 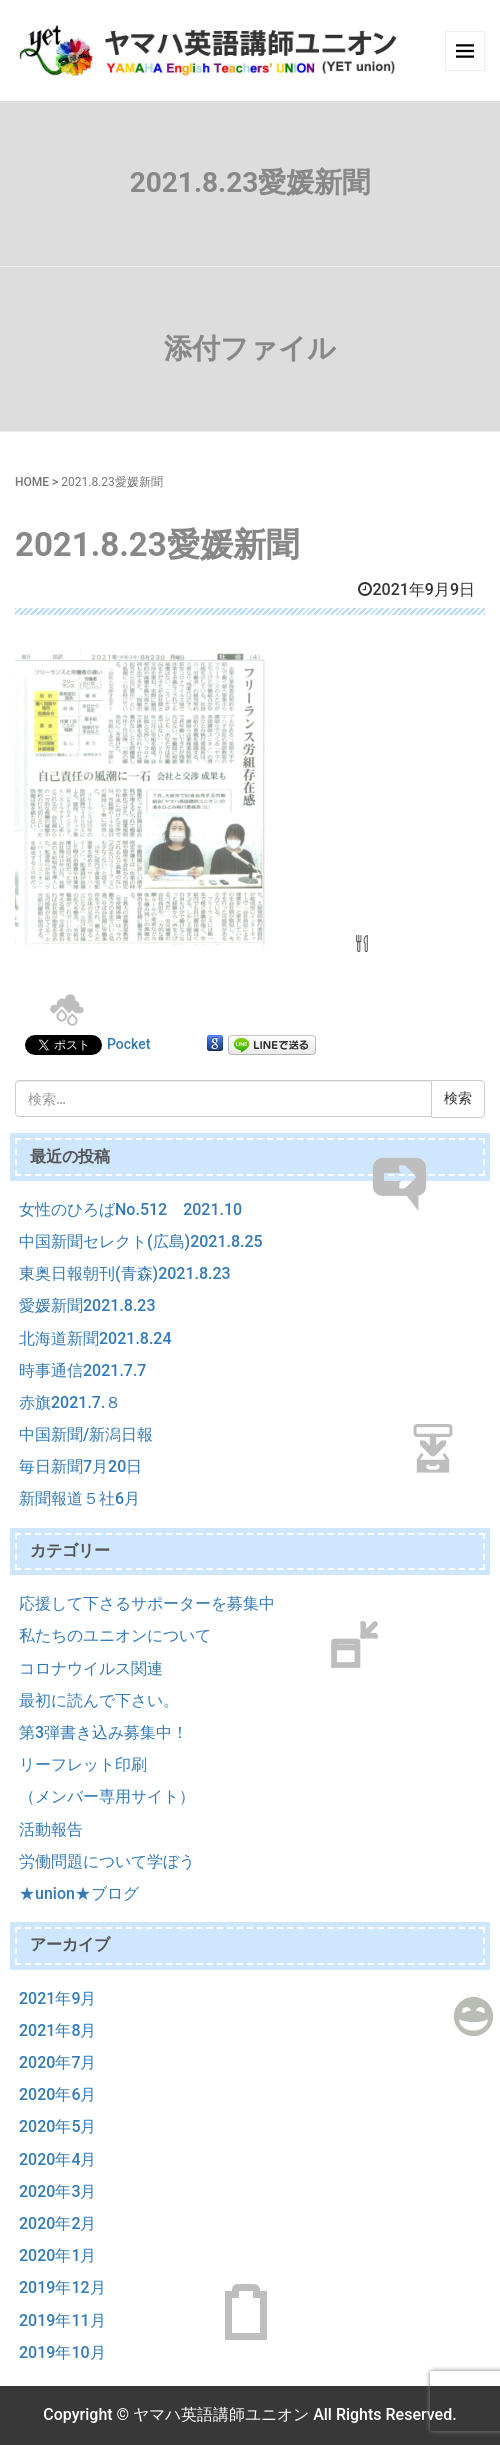 What do you see at coordinates (246, 2312) in the screenshot?
I see `indicates battery is empty or critically low` at bounding box center [246, 2312].